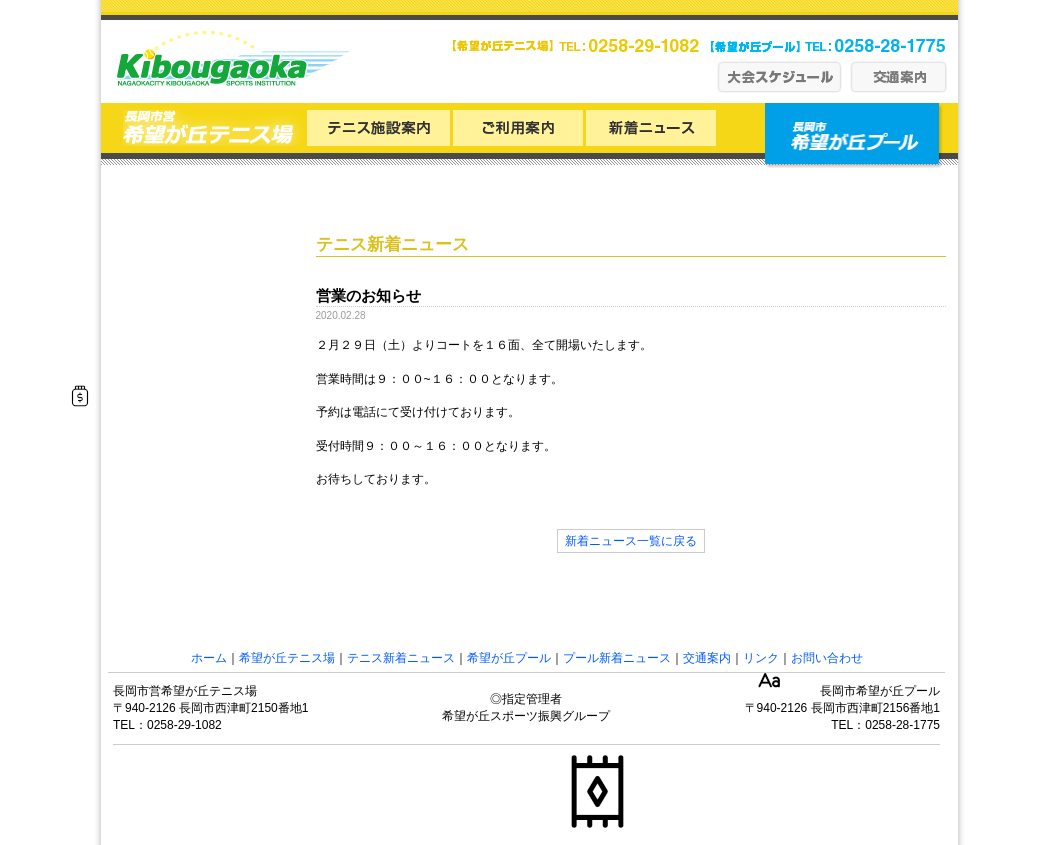  What do you see at coordinates (80, 396) in the screenshot?
I see `leave a tip or donation` at bounding box center [80, 396].